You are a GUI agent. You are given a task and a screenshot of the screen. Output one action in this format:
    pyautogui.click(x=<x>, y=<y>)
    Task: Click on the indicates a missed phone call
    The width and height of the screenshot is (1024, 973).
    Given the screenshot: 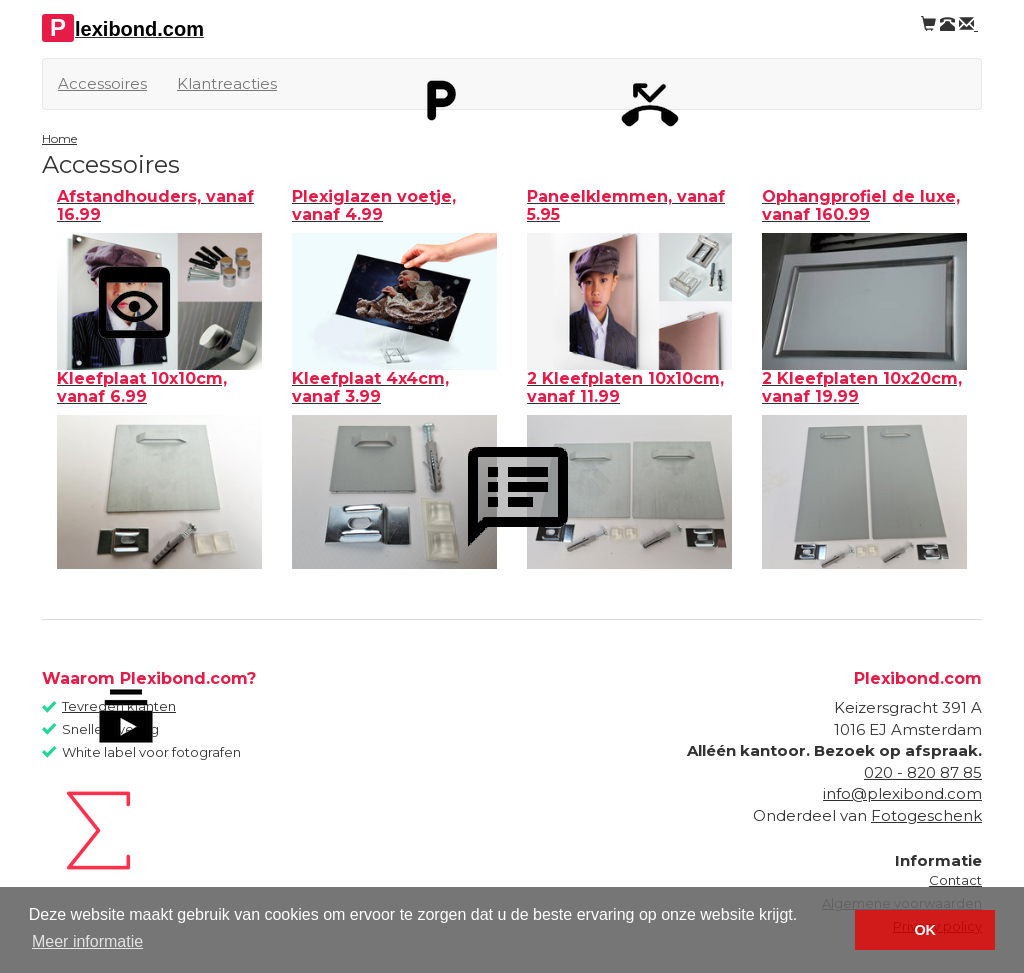 What is the action you would take?
    pyautogui.click(x=650, y=105)
    